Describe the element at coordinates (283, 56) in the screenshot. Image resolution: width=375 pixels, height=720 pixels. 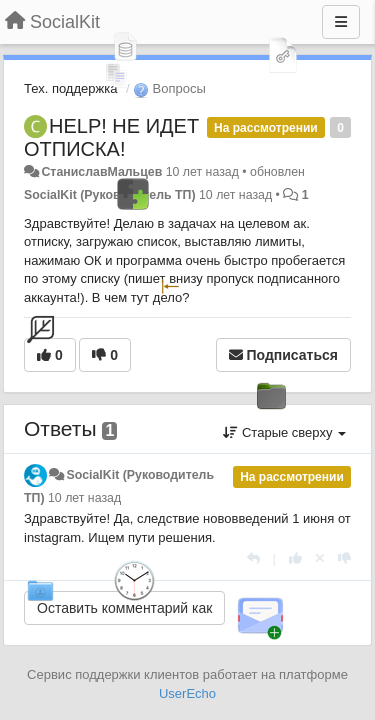
I see `slack authentication or login key` at that location.